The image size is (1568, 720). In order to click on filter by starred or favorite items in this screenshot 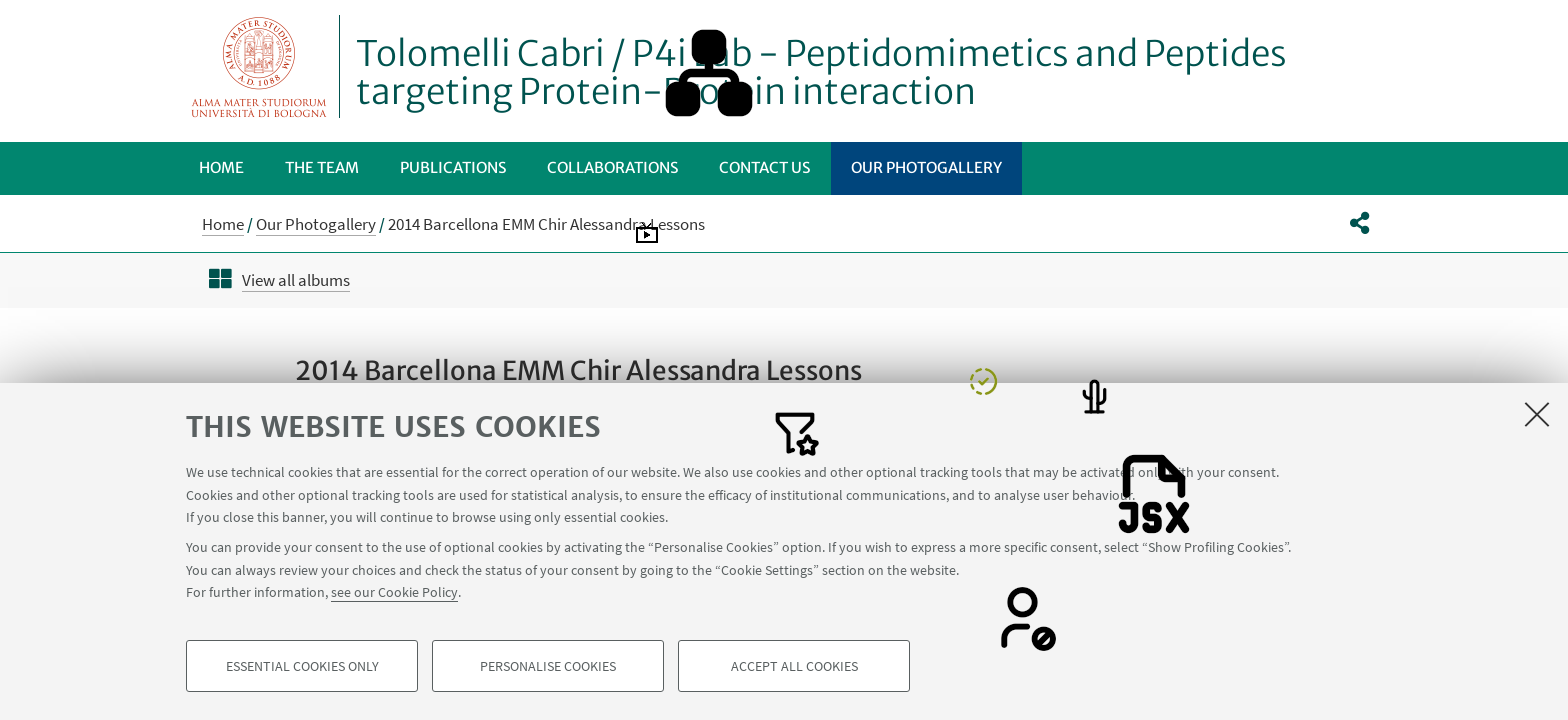, I will do `click(795, 432)`.